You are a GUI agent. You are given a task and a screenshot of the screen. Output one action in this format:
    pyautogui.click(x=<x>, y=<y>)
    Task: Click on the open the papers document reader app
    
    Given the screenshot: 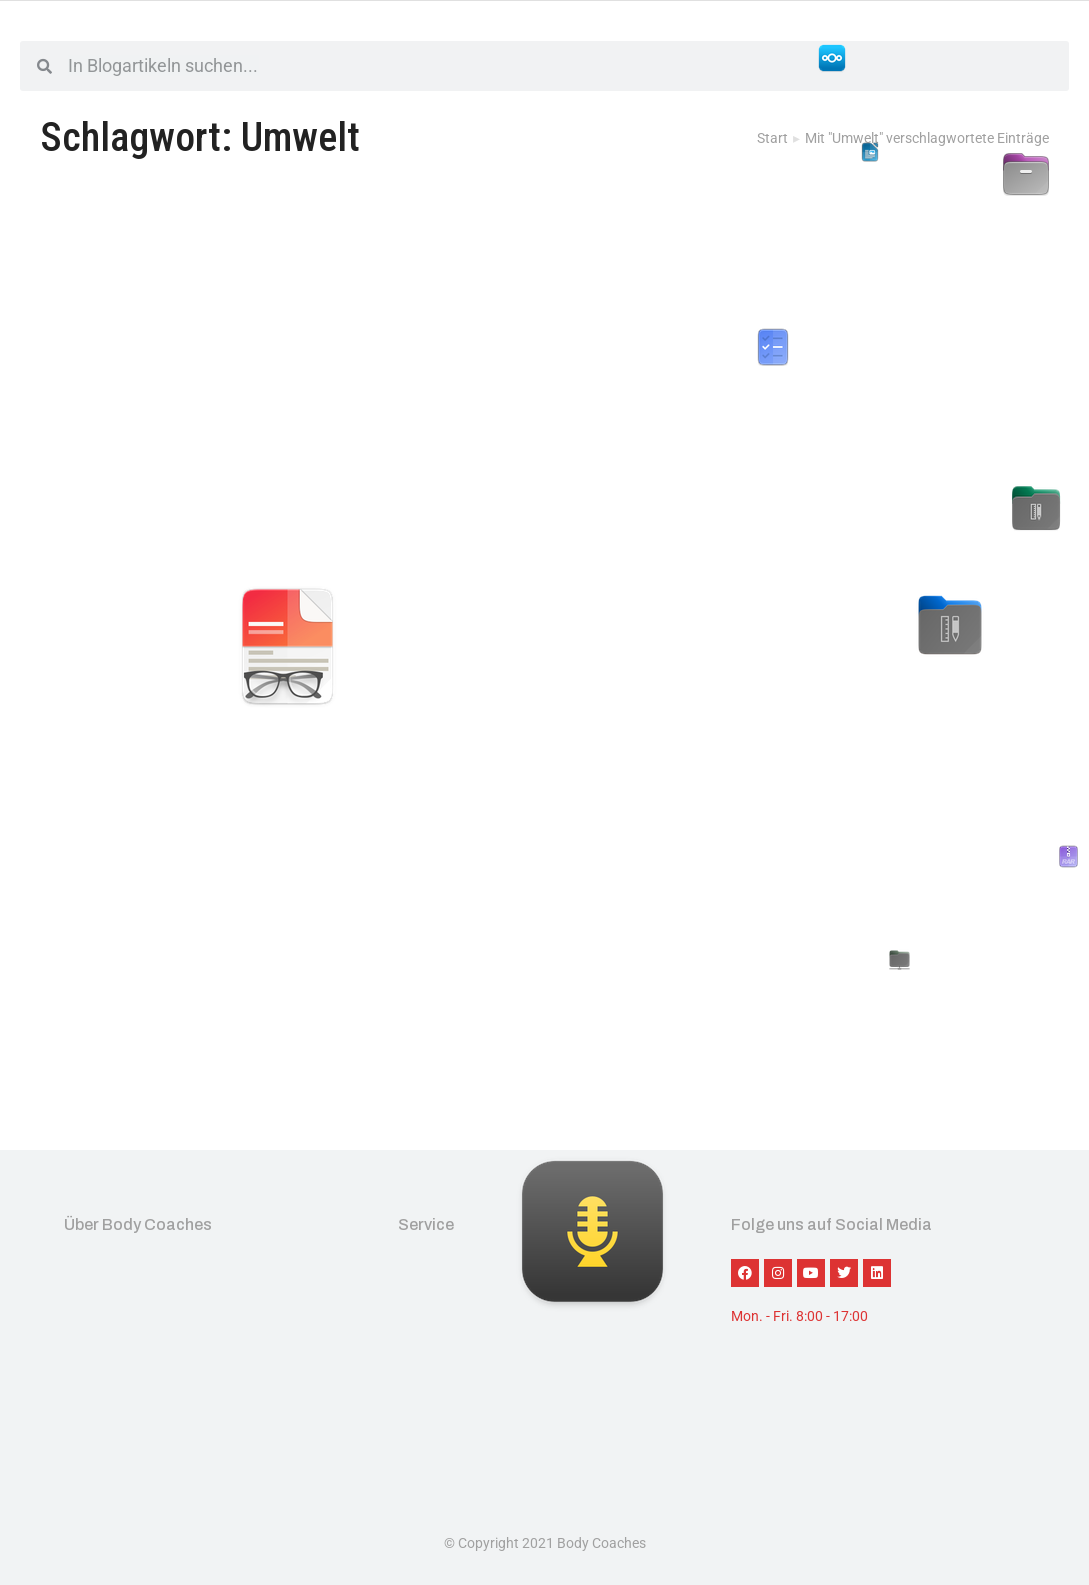 What is the action you would take?
    pyautogui.click(x=287, y=646)
    